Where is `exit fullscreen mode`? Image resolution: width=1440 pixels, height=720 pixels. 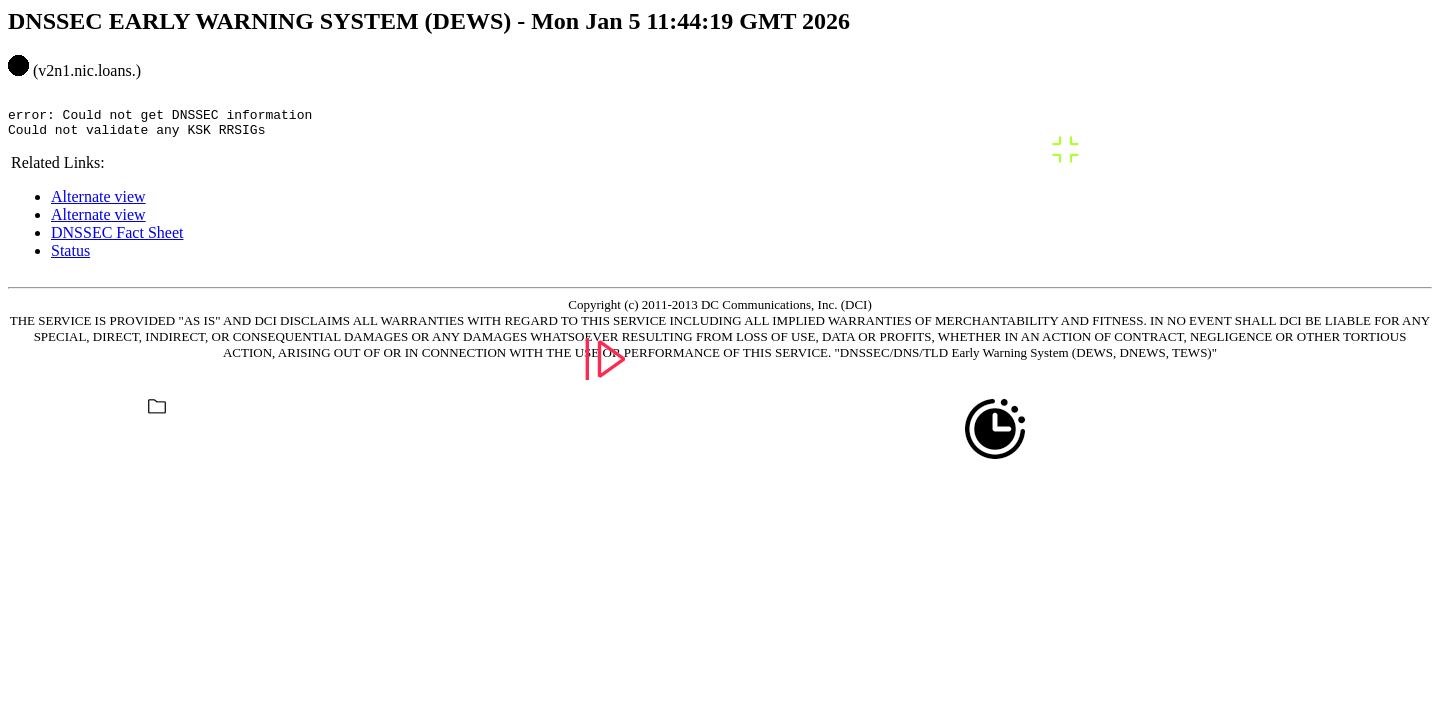
exit fullscreen mode is located at coordinates (1065, 149).